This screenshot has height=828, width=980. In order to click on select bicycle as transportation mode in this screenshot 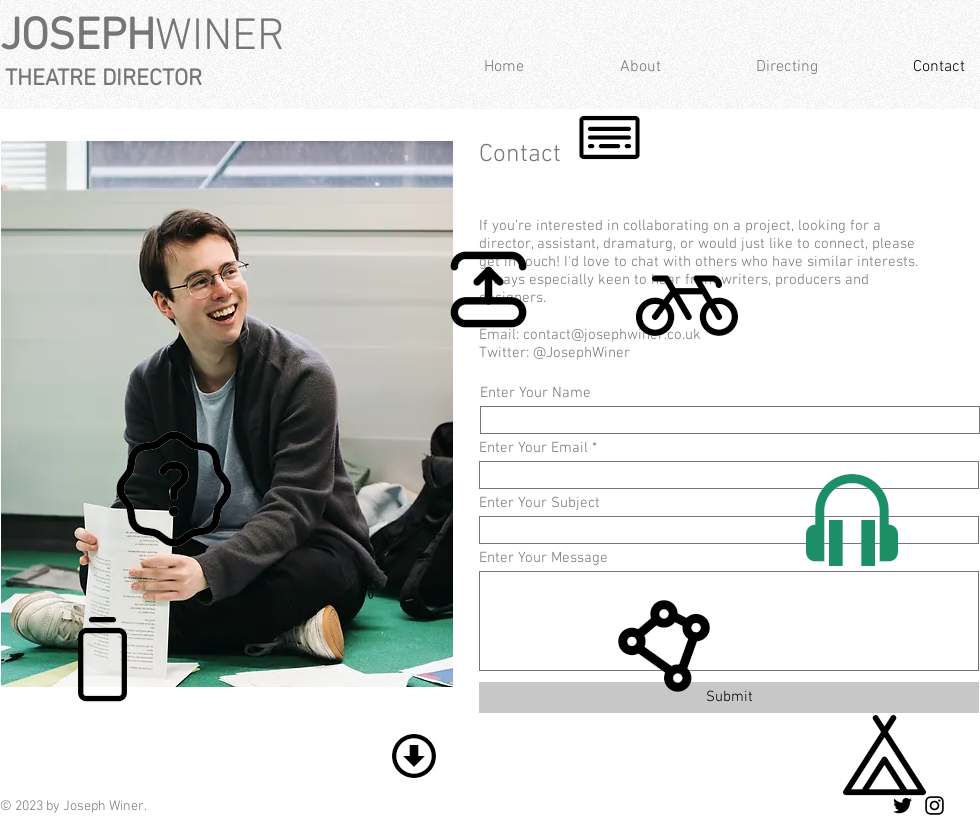, I will do `click(687, 304)`.